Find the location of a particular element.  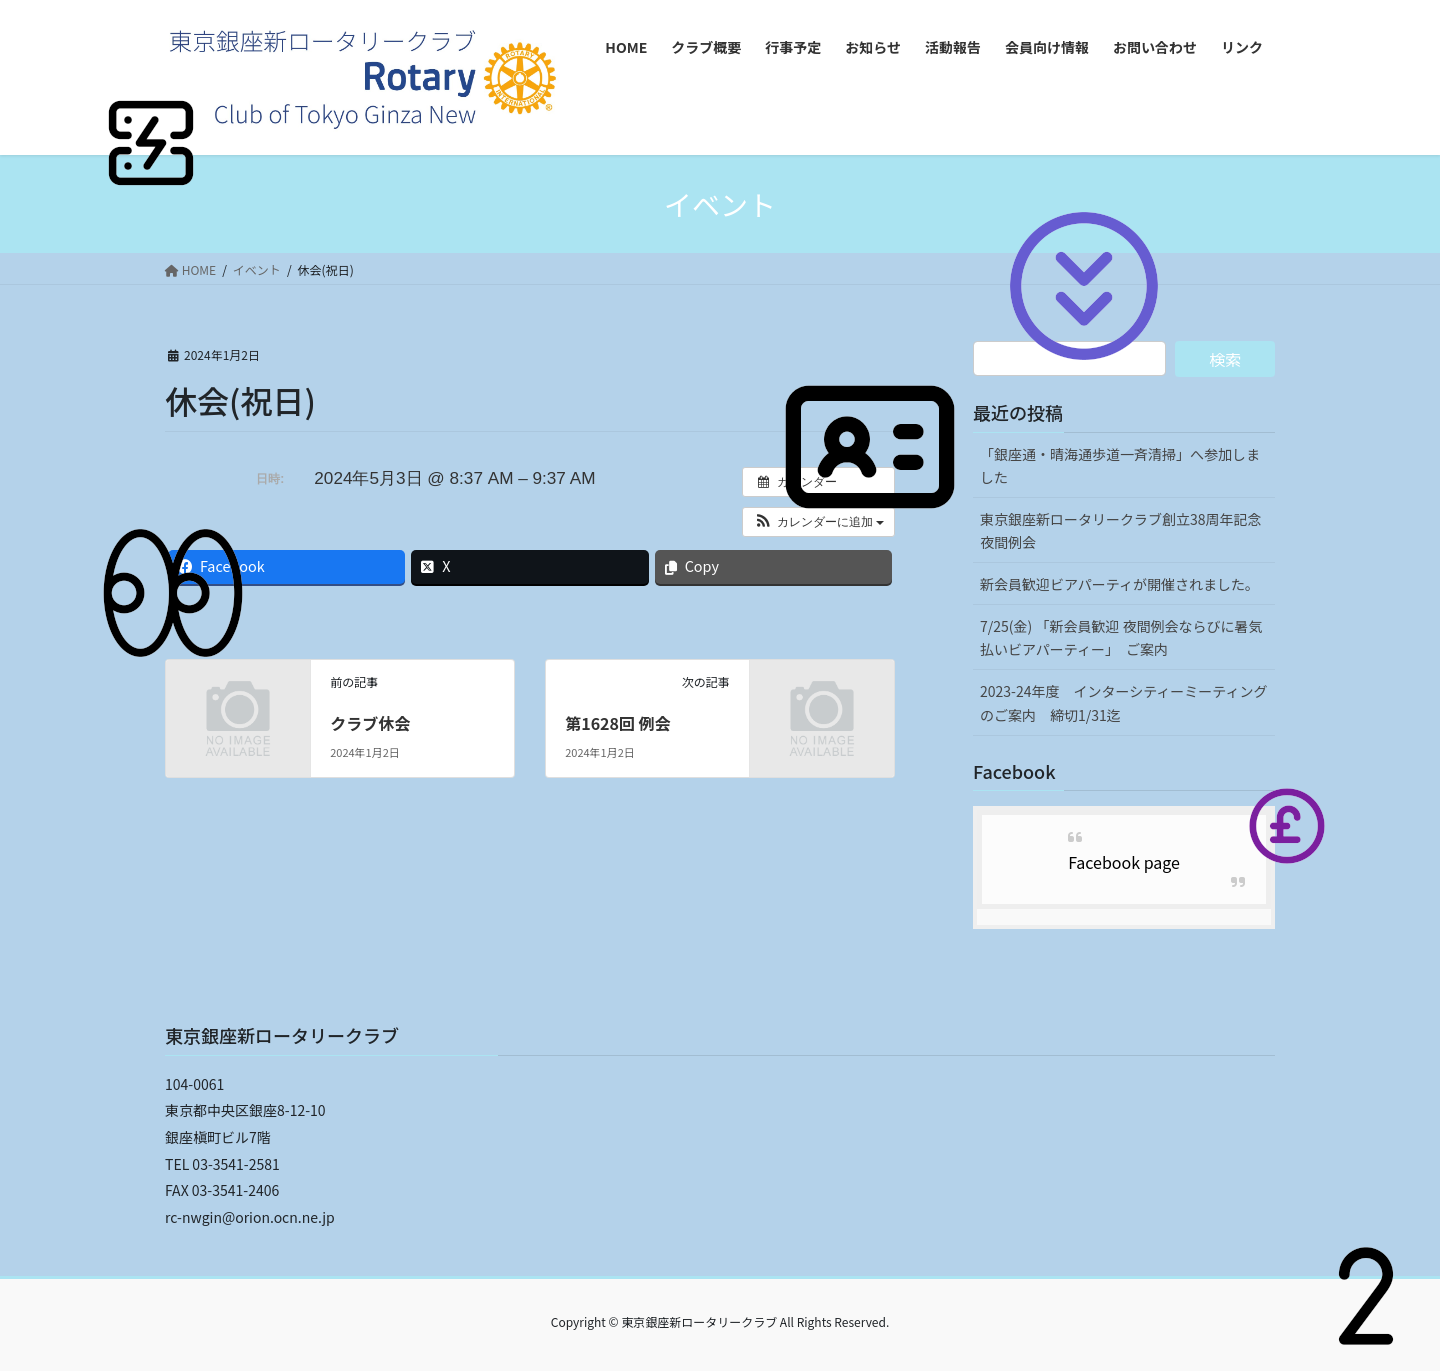

view your profile or identity information is located at coordinates (870, 447).